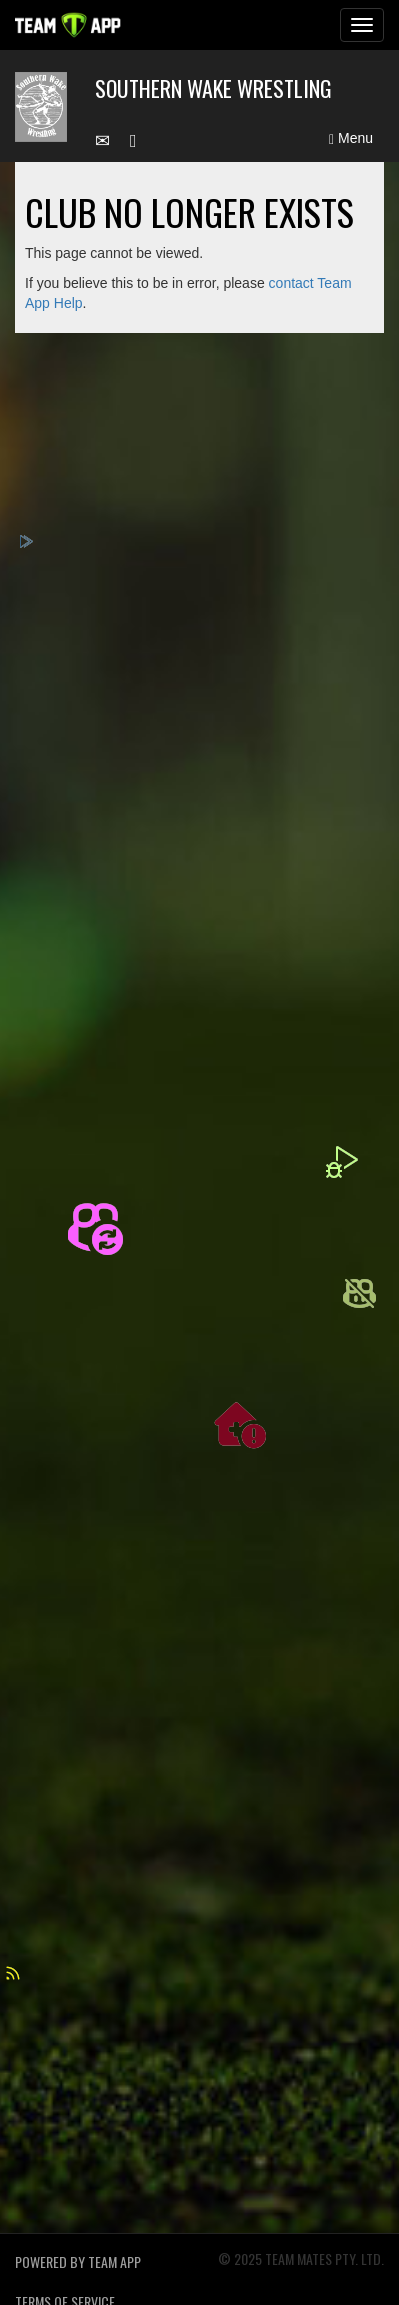 This screenshot has width=399, height=2305. What do you see at coordinates (342, 1162) in the screenshot?
I see `start debugging session` at bounding box center [342, 1162].